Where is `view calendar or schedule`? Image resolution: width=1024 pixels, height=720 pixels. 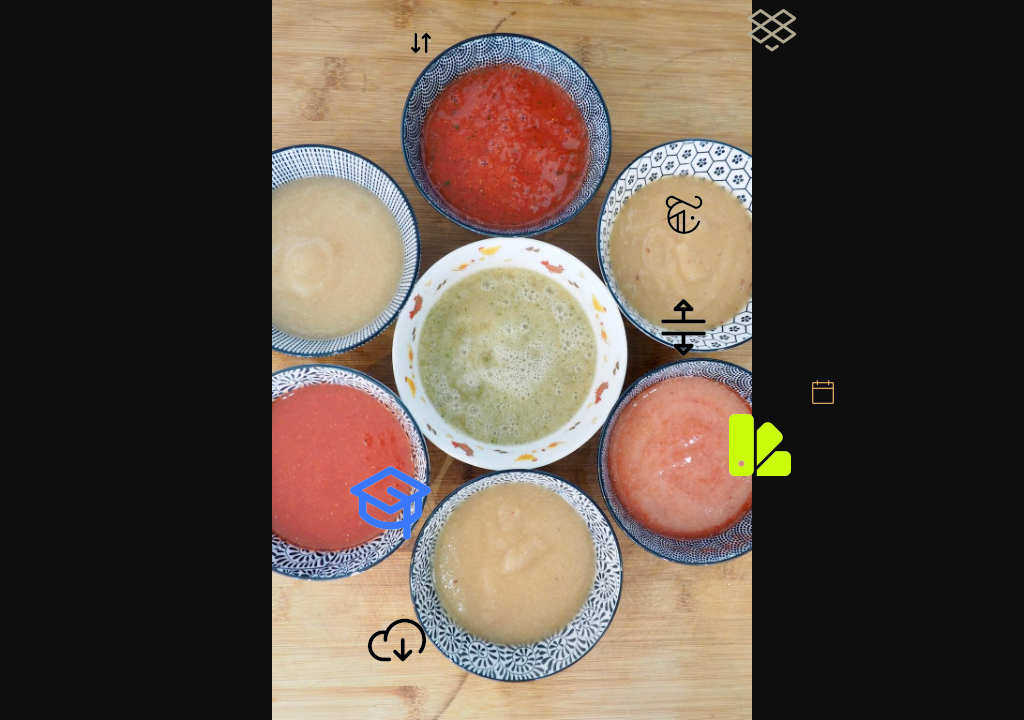 view calendar or schedule is located at coordinates (823, 393).